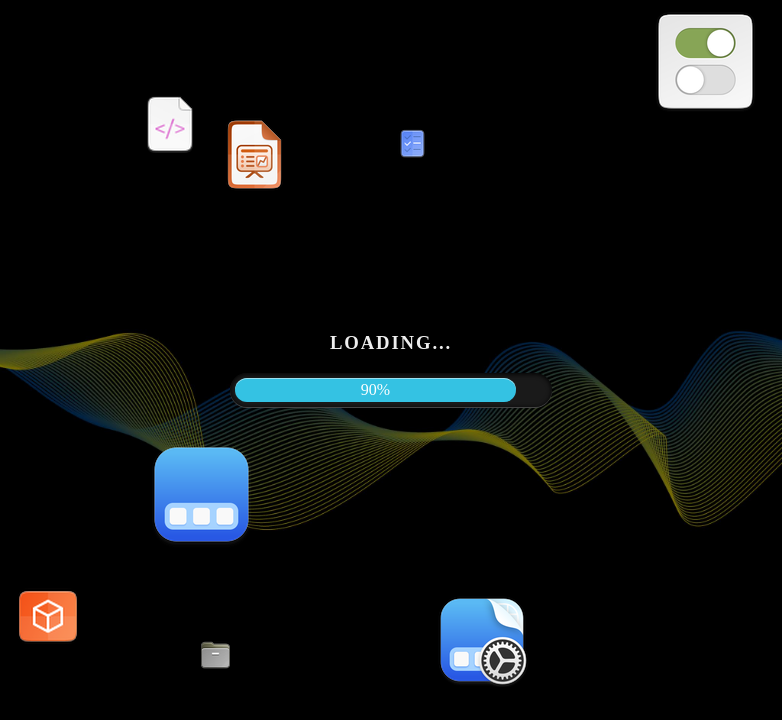 The image size is (782, 720). I want to click on 3D model file in STL binary format, so click(48, 615).